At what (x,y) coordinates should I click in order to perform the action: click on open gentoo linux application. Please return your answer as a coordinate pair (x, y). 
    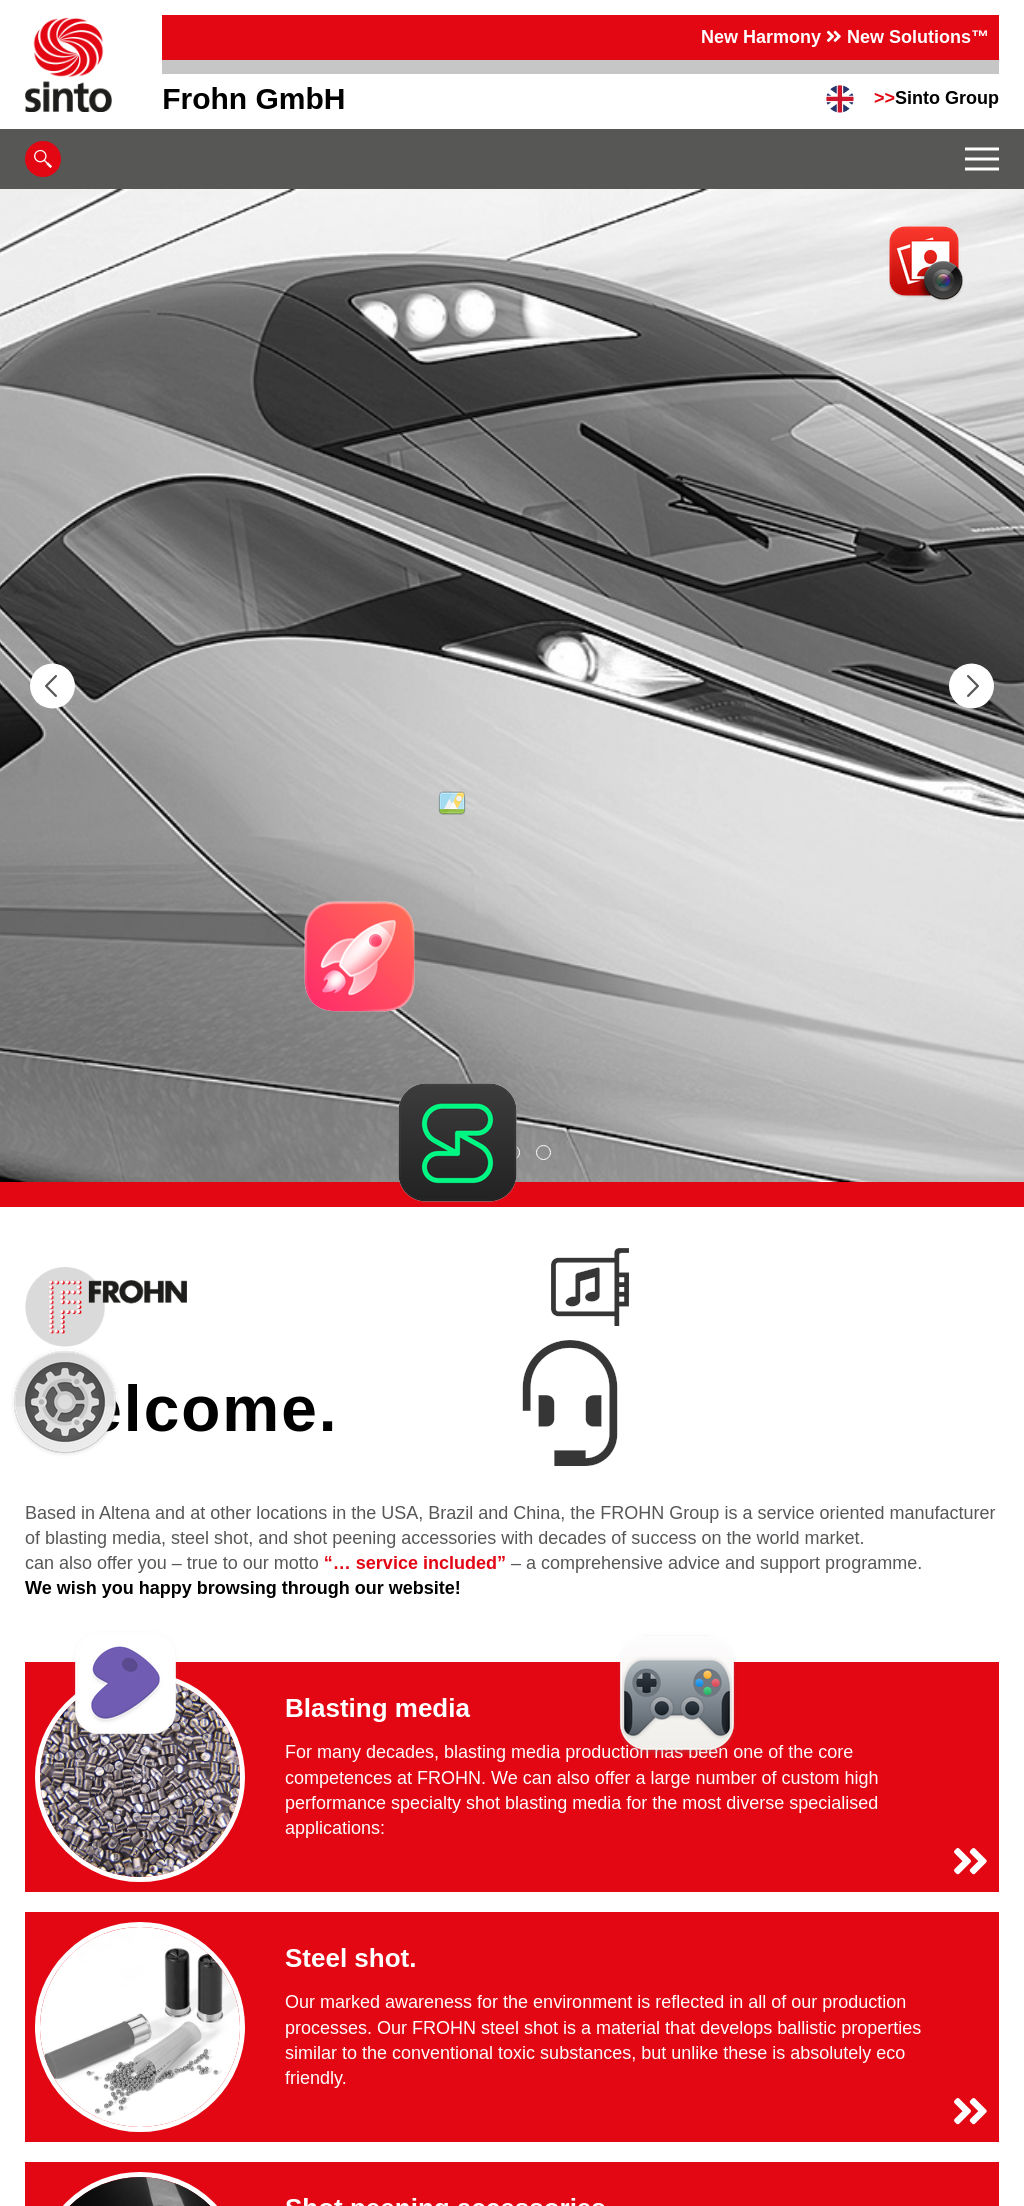
    Looking at the image, I should click on (125, 1683).